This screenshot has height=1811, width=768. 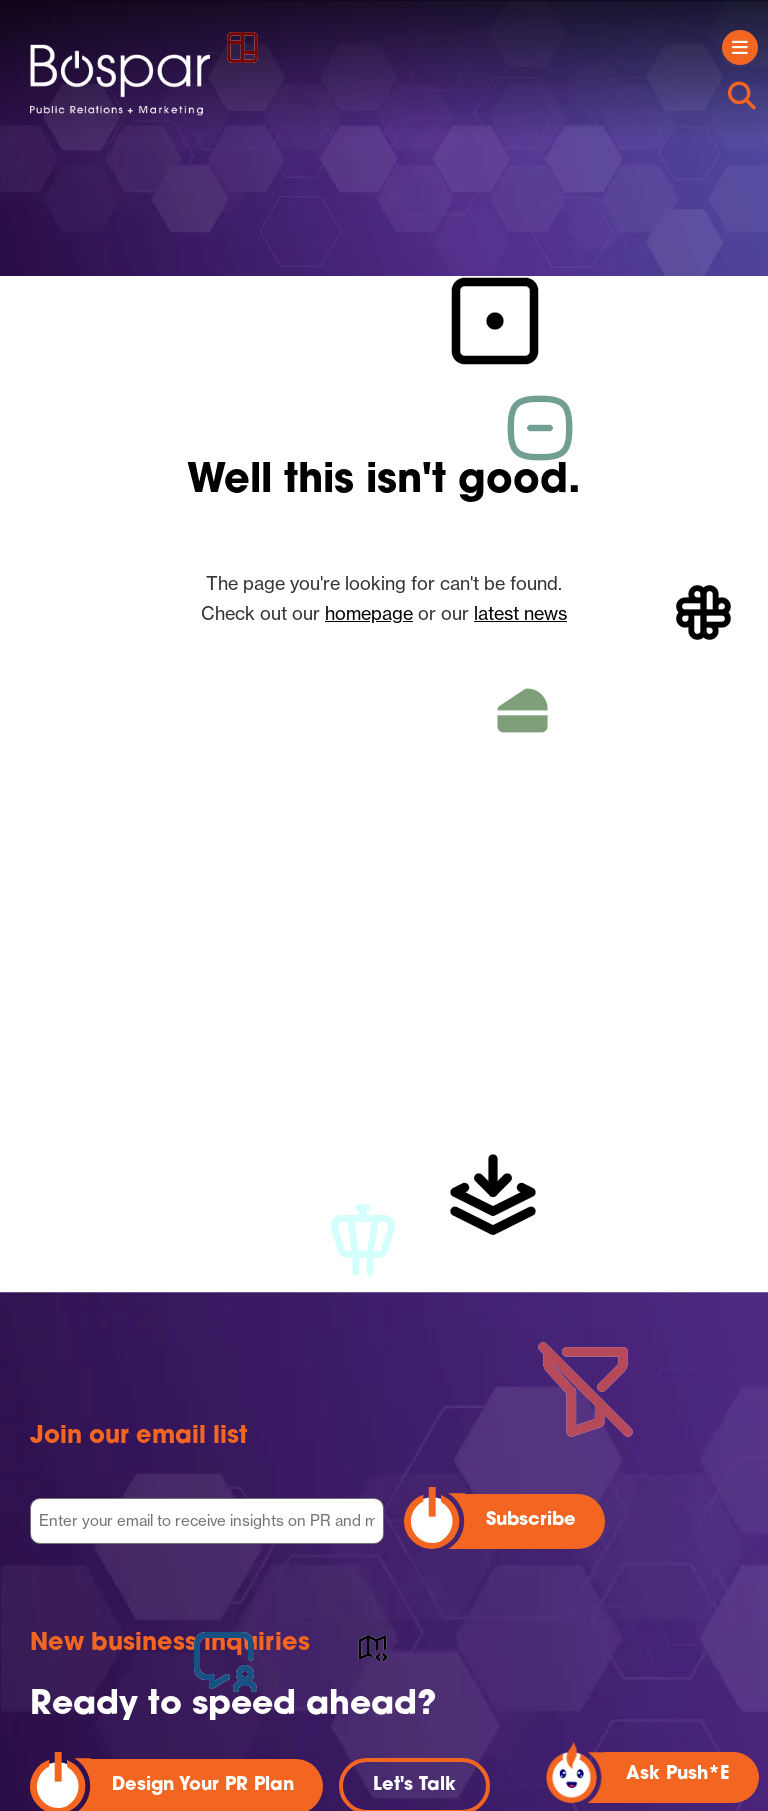 I want to click on indicates dairy or cheese category in a food app, so click(x=522, y=710).